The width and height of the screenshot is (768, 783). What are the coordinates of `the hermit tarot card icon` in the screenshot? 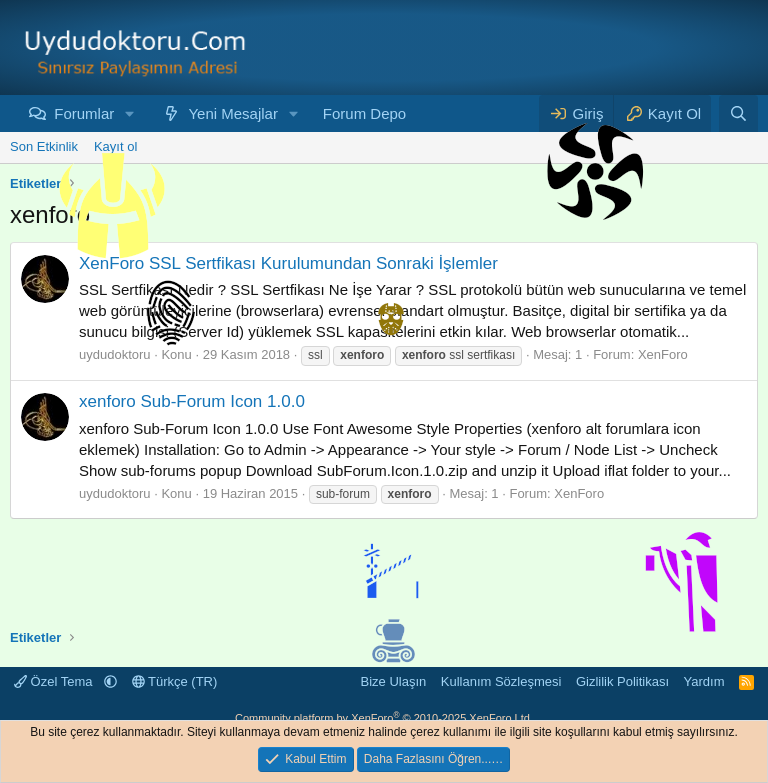 It's located at (686, 582).